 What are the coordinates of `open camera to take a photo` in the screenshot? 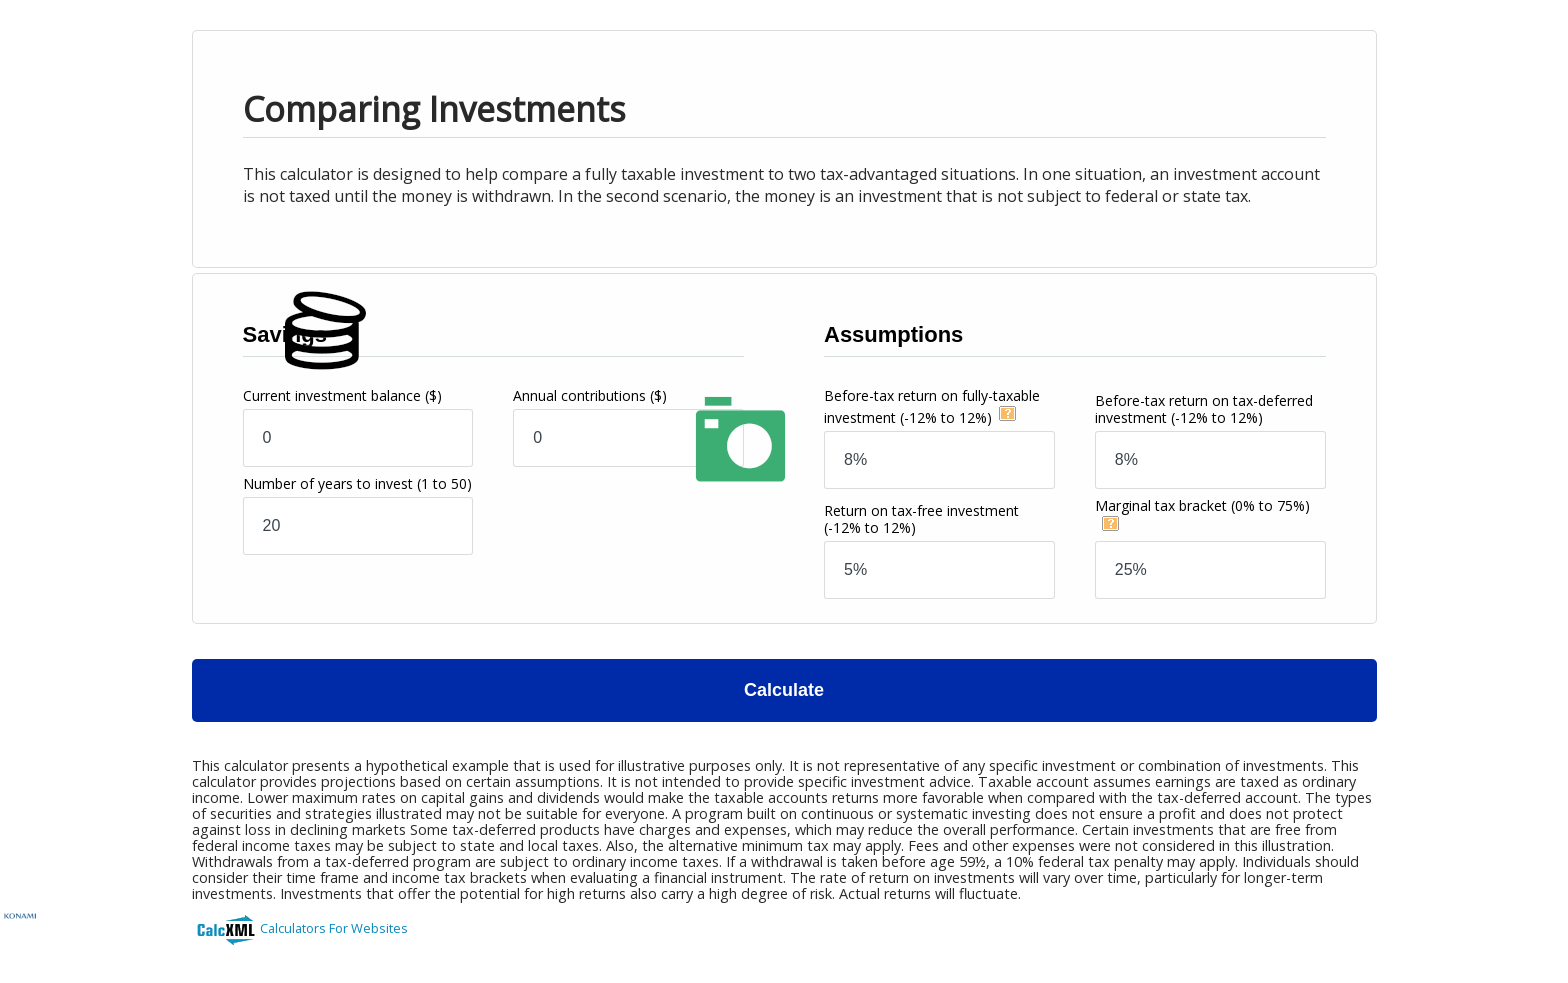 It's located at (740, 441).